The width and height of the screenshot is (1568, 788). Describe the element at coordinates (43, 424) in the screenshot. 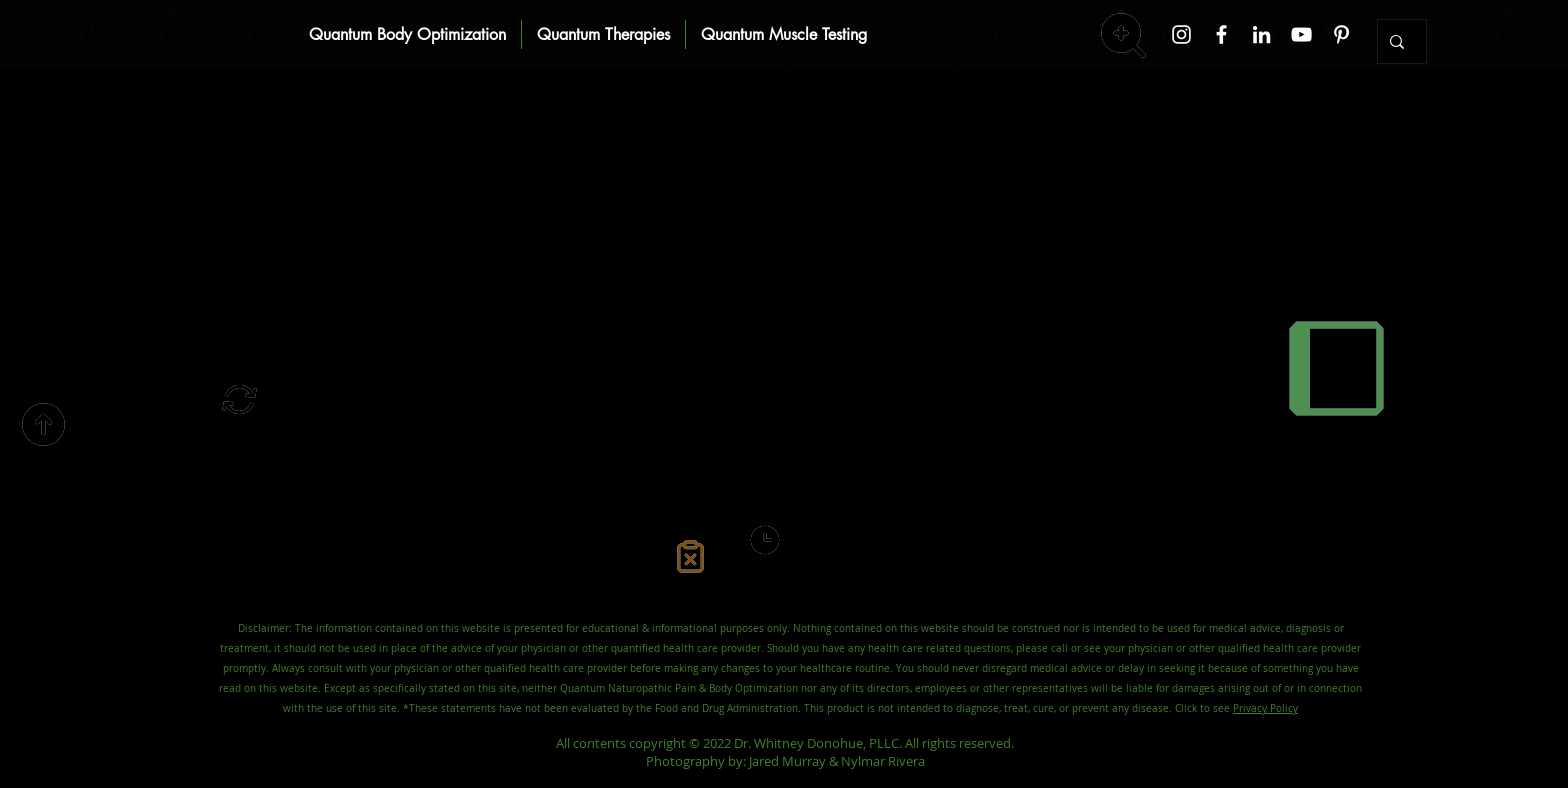

I see `scroll to top of page` at that location.